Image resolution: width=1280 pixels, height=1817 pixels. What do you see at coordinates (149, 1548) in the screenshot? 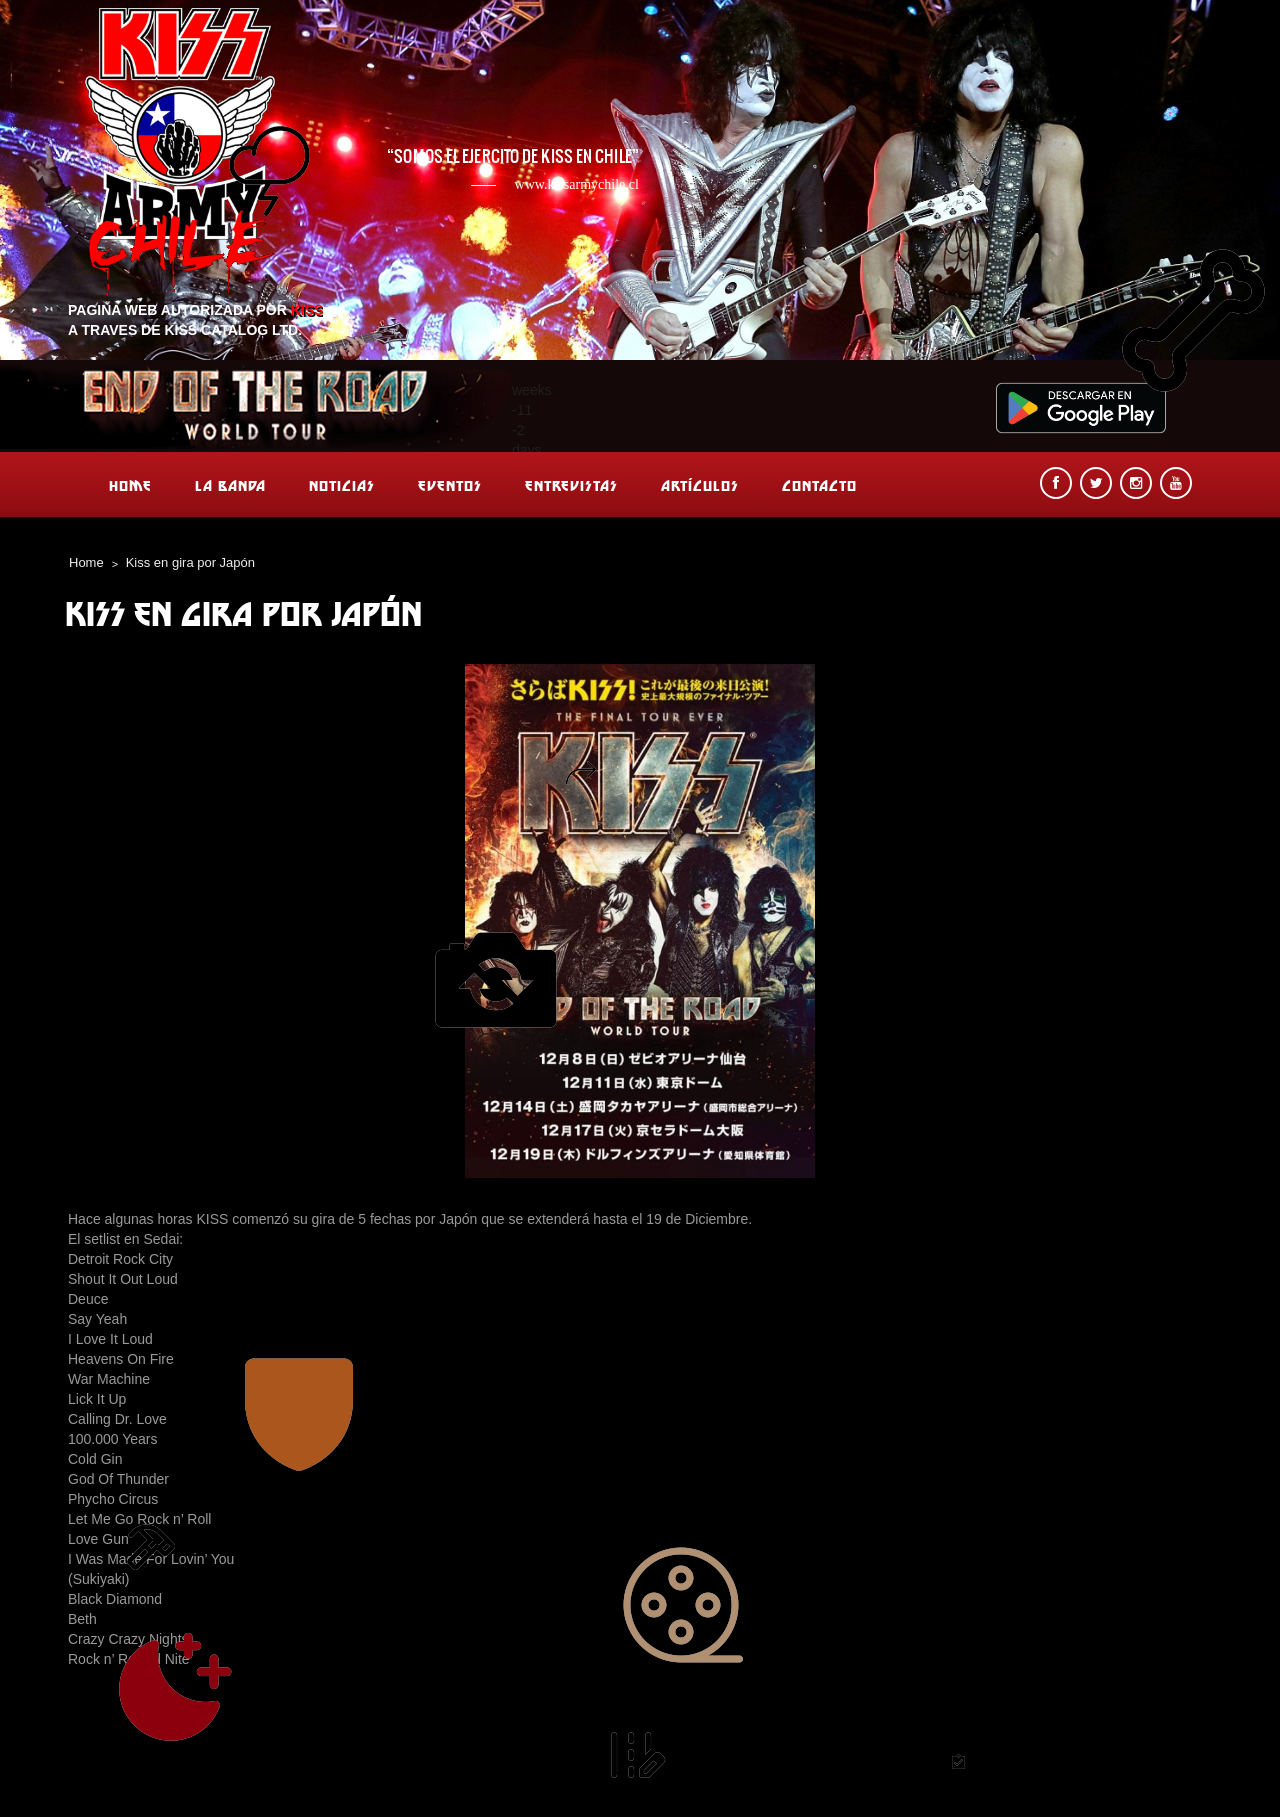
I see `access tools or settings` at bounding box center [149, 1548].